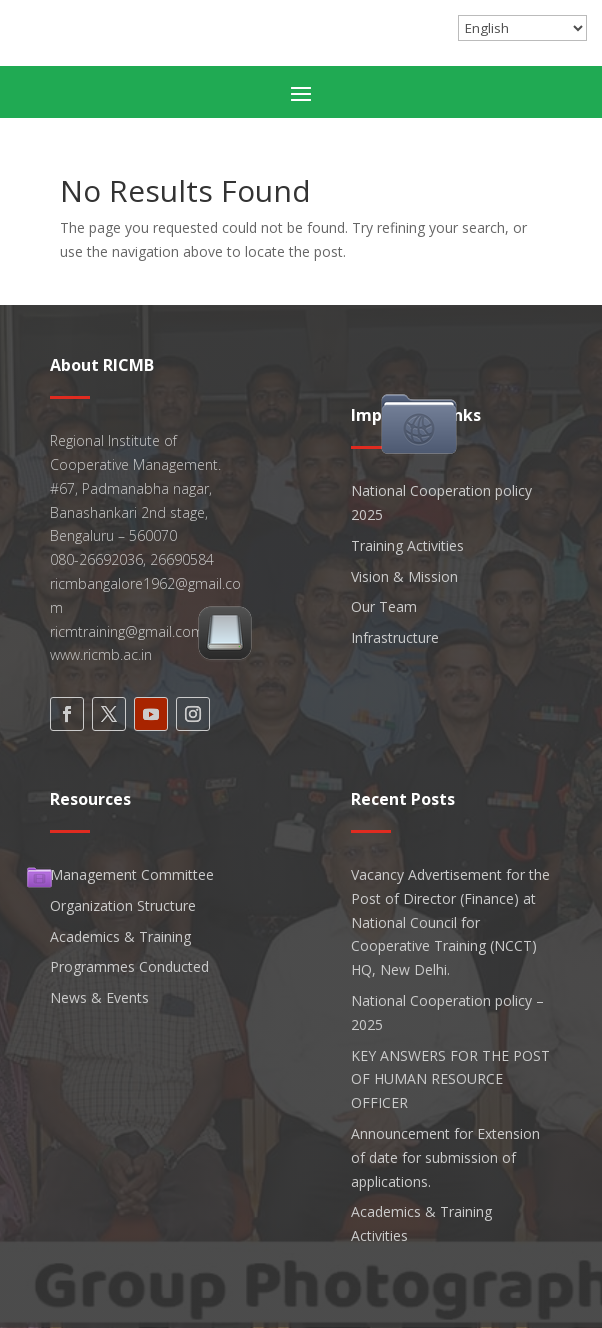 The image size is (602, 1328). I want to click on open your videos folder, so click(39, 877).